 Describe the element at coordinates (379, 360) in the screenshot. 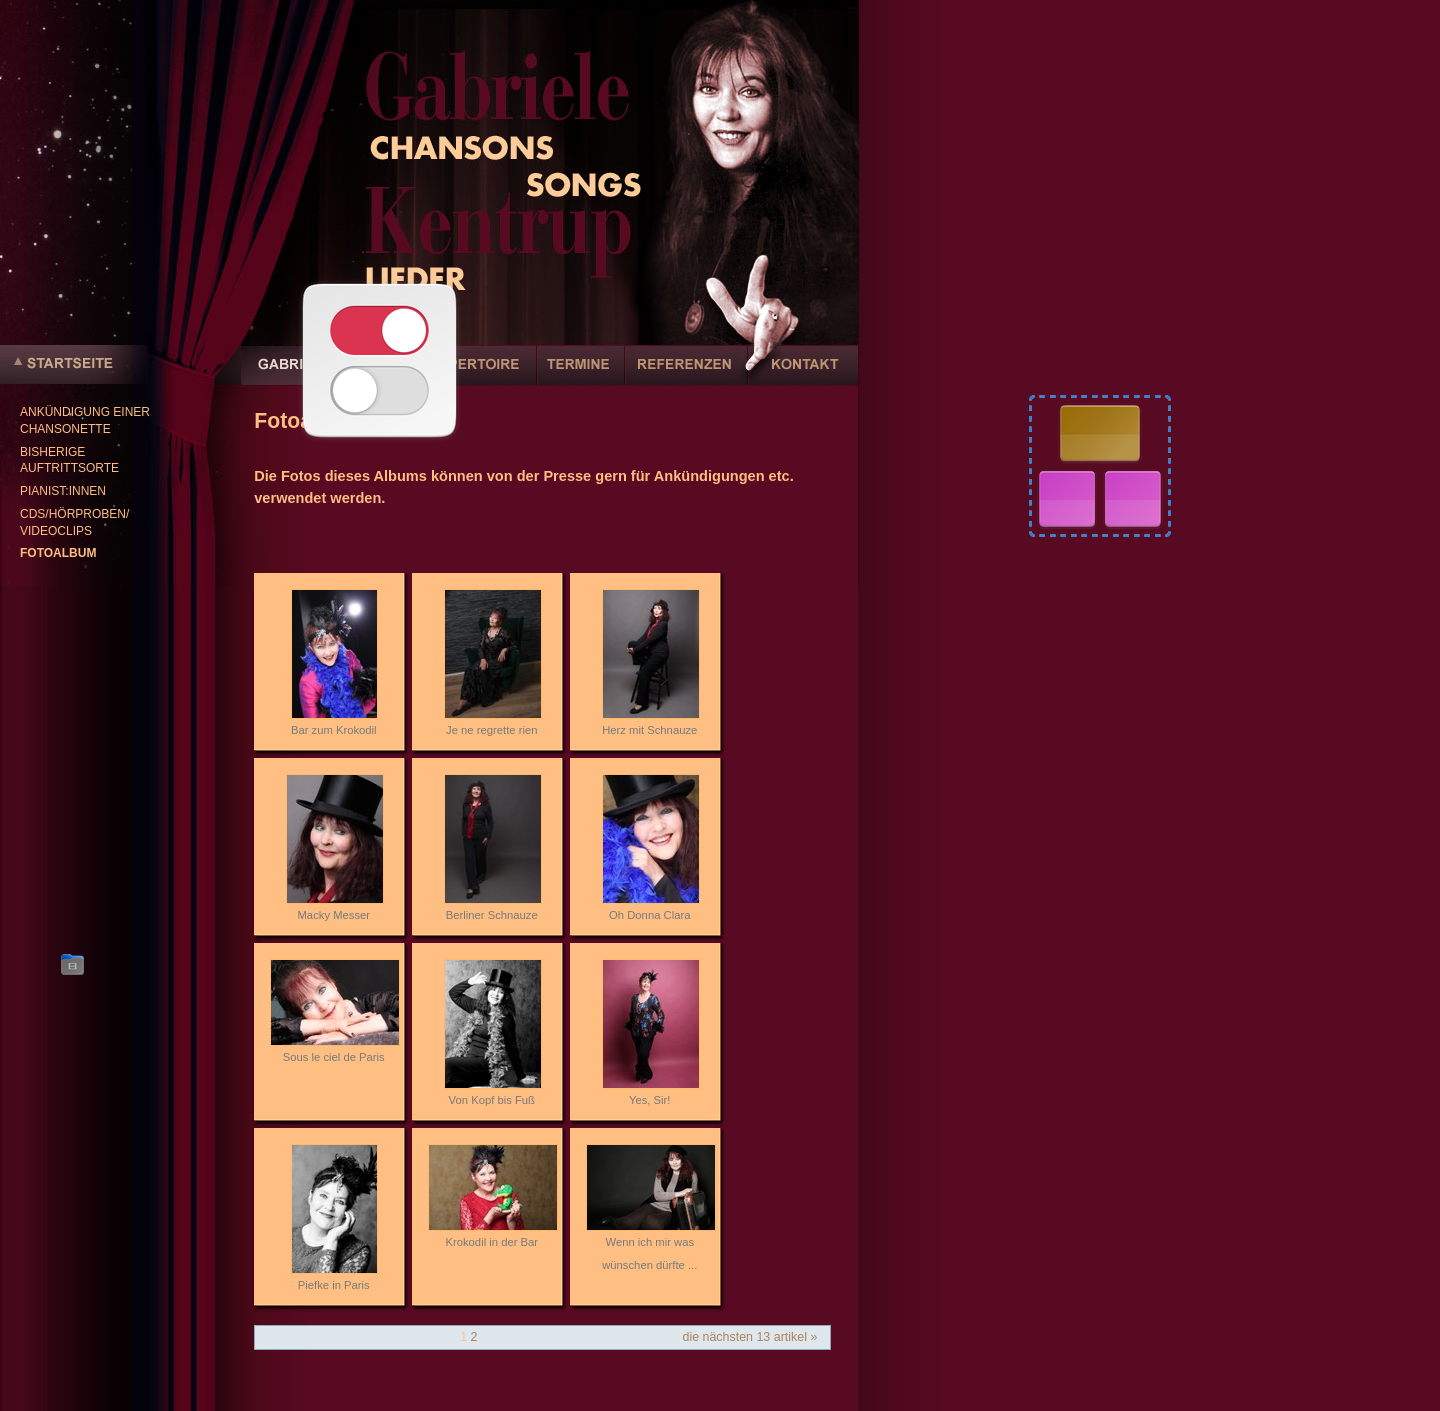

I see `open desktop preferences or settings` at that location.